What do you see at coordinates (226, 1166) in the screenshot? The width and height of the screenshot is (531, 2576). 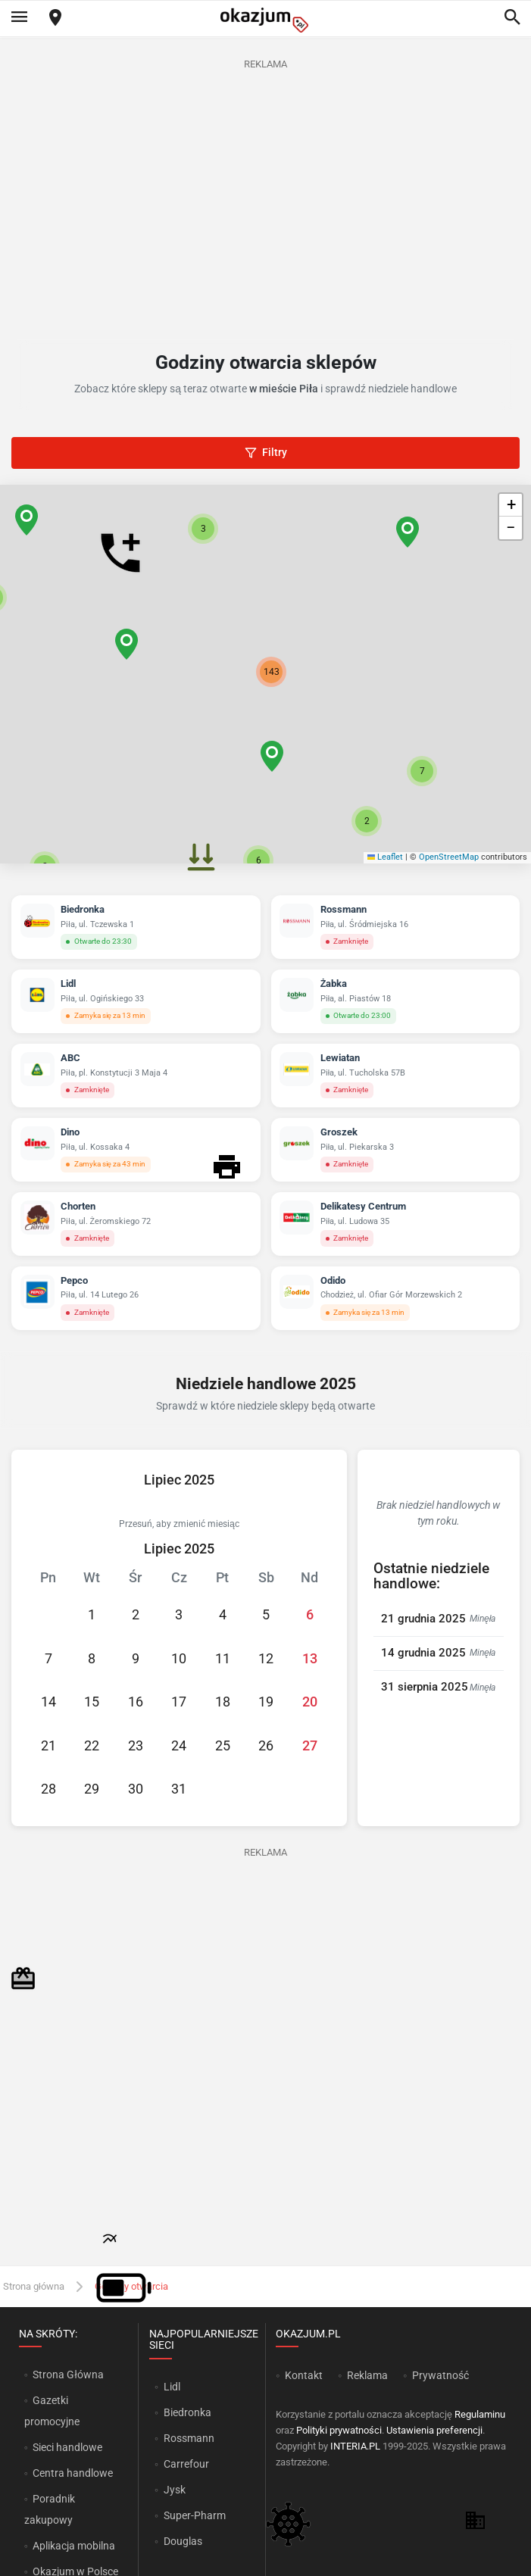 I see `print current document or page` at bounding box center [226, 1166].